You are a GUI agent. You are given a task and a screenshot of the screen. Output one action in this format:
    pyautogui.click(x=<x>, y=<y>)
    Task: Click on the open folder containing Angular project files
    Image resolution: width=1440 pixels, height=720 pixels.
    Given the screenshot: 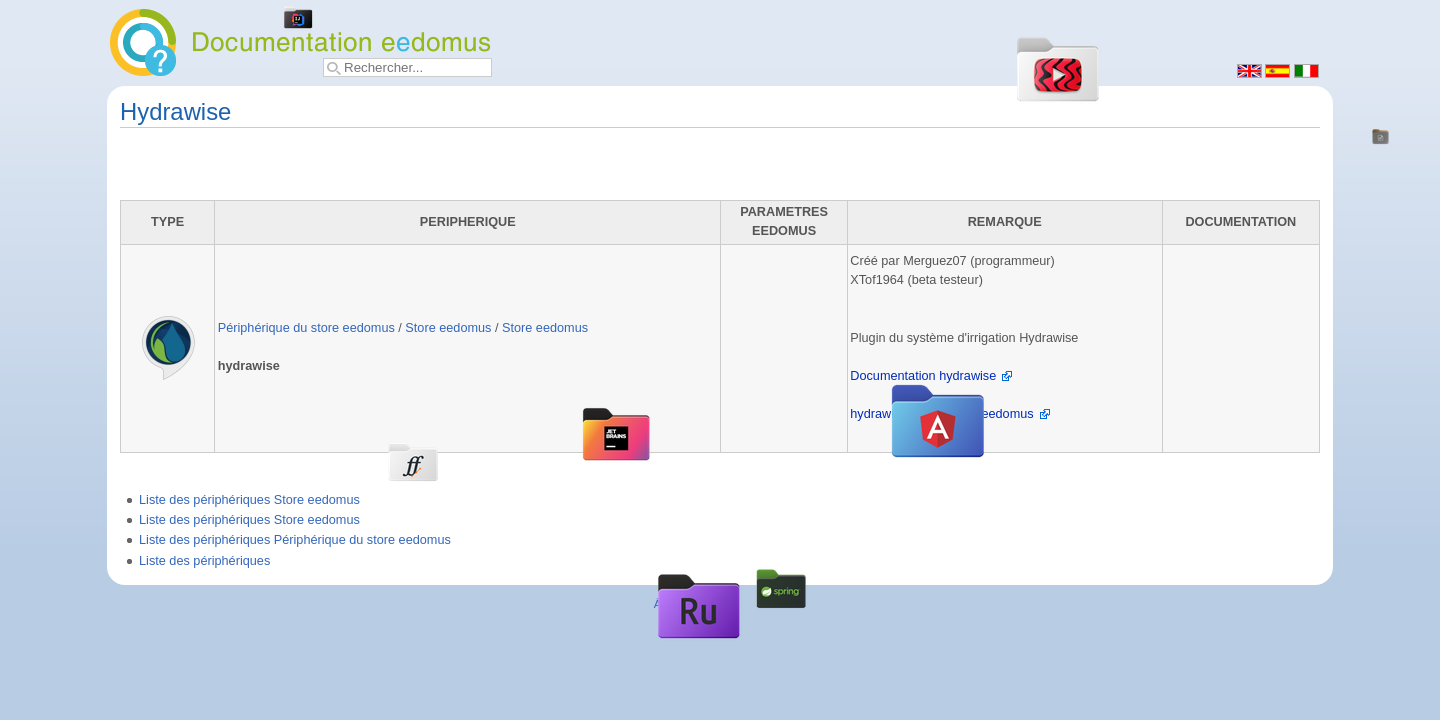 What is the action you would take?
    pyautogui.click(x=937, y=423)
    